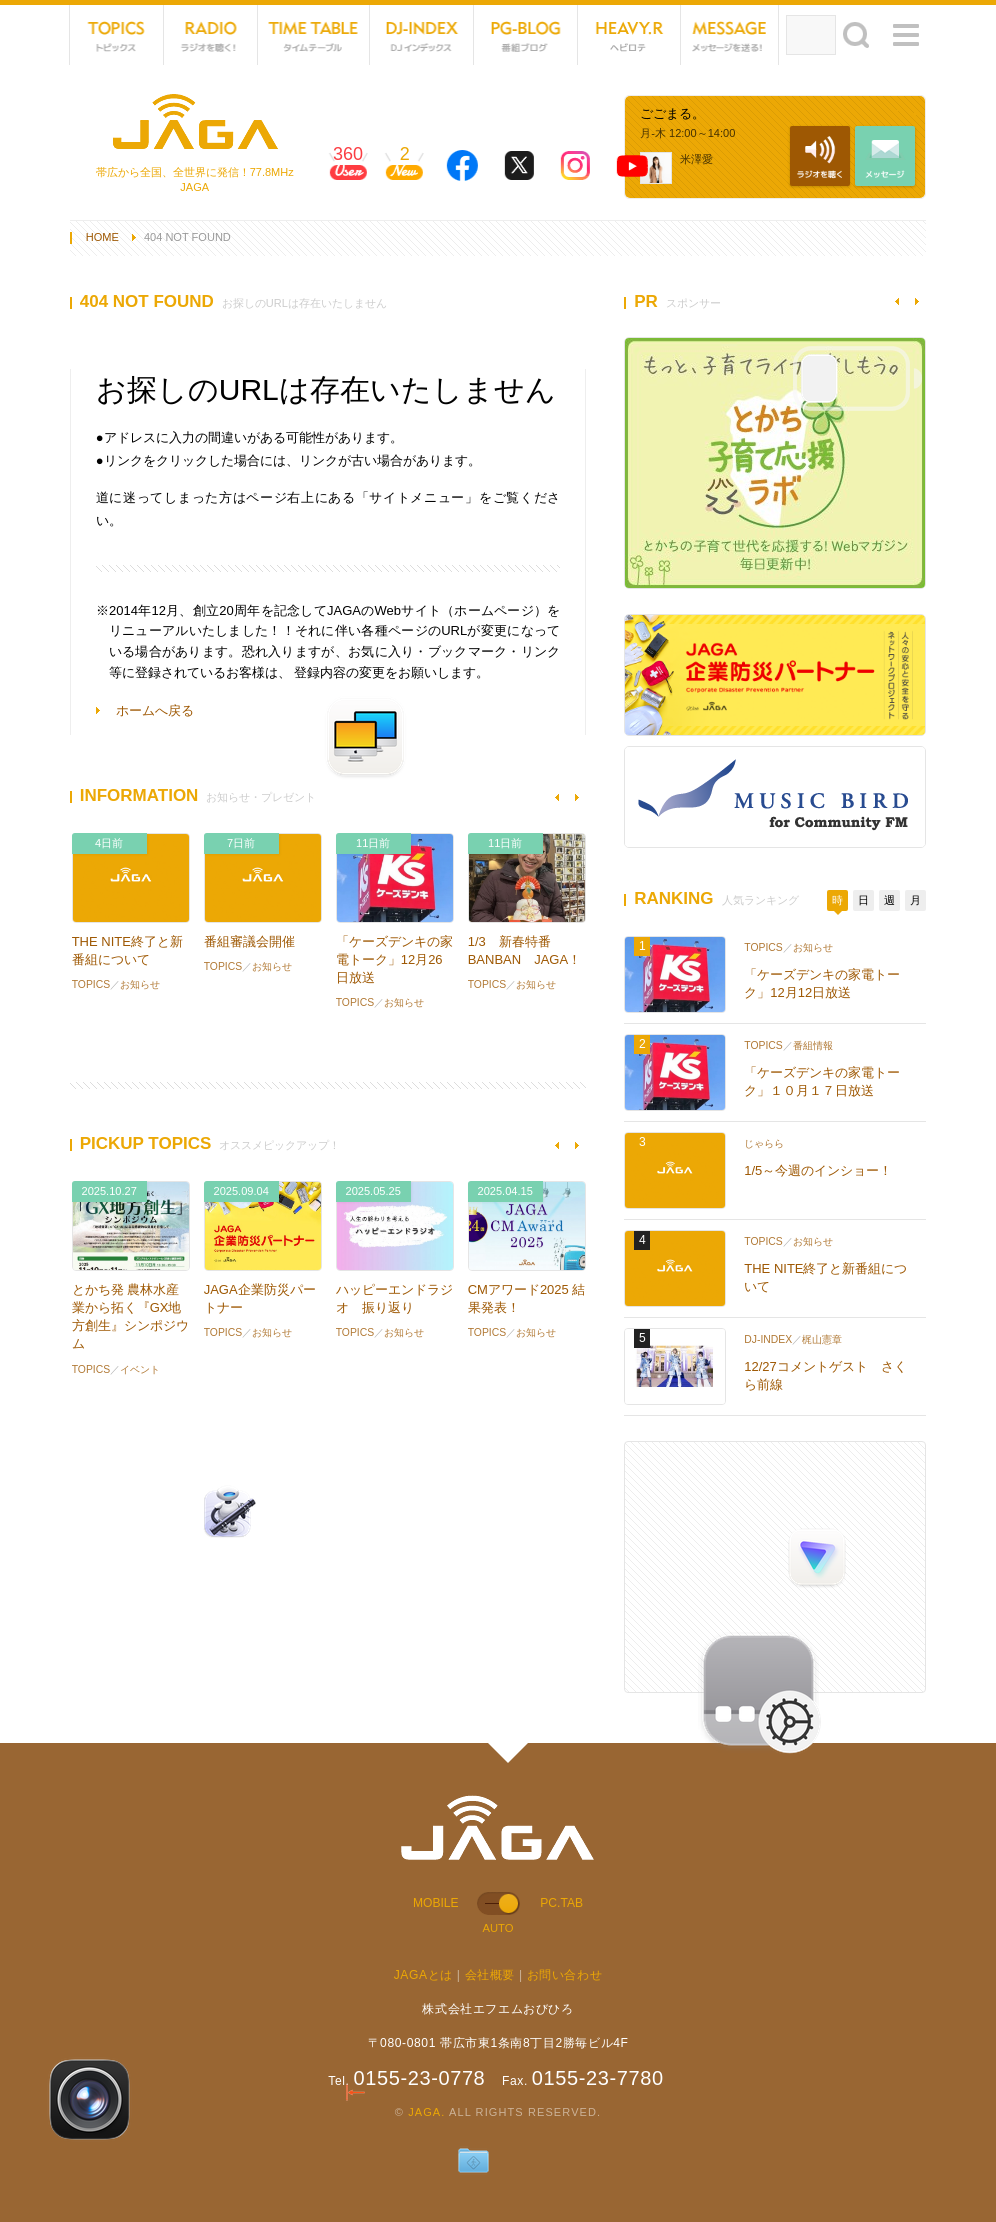 The width and height of the screenshot is (996, 2222). Describe the element at coordinates (365, 736) in the screenshot. I see `open putty ssh terminal application` at that location.